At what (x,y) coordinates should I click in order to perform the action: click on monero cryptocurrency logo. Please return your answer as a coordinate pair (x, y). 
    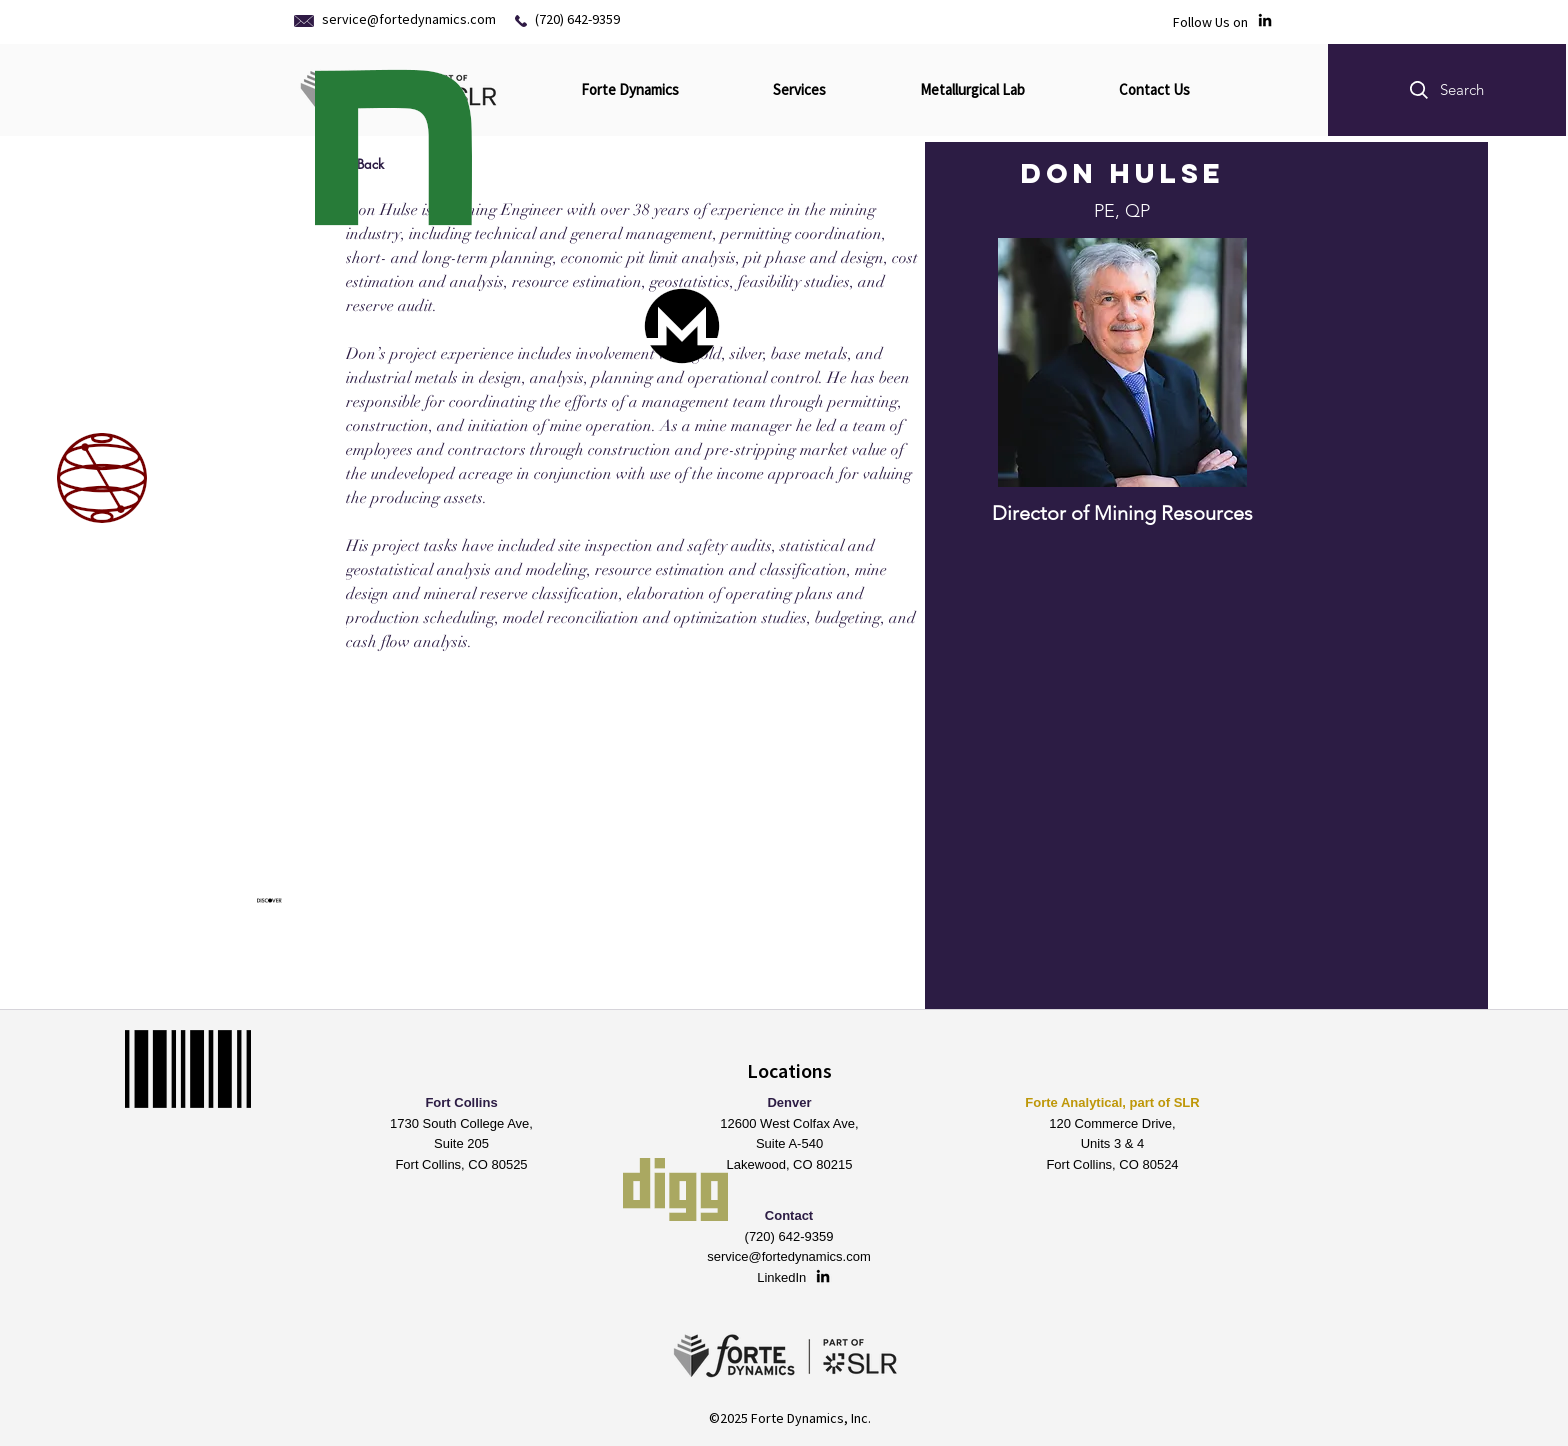
    Looking at the image, I should click on (682, 326).